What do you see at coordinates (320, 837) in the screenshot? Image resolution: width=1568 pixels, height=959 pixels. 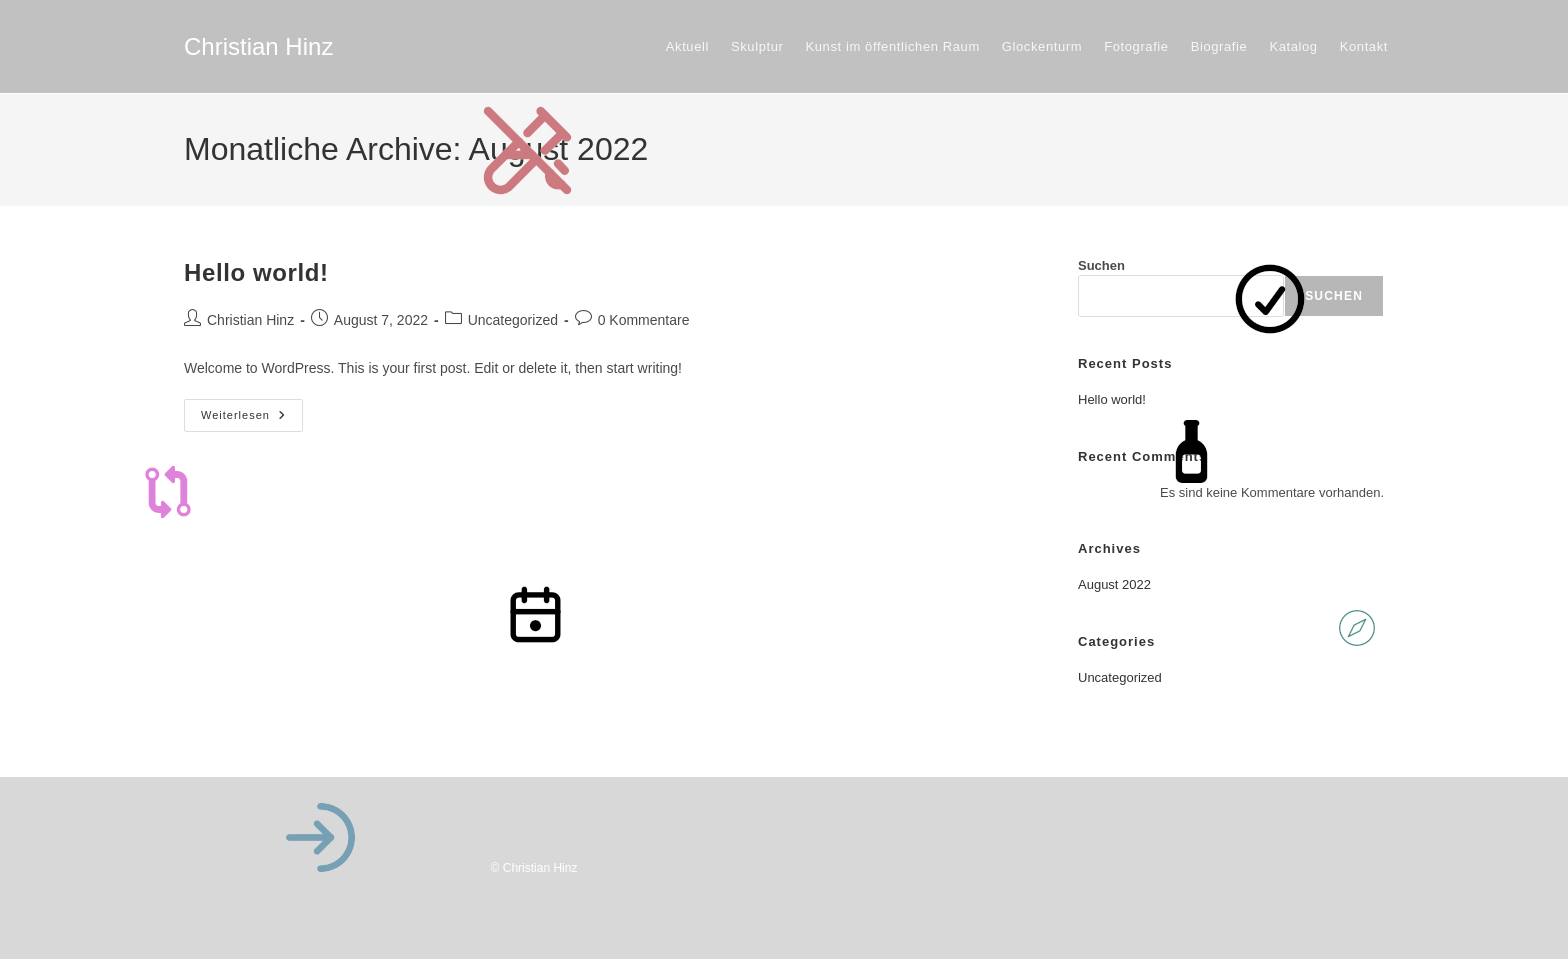 I see `log in or sign in to your account` at bounding box center [320, 837].